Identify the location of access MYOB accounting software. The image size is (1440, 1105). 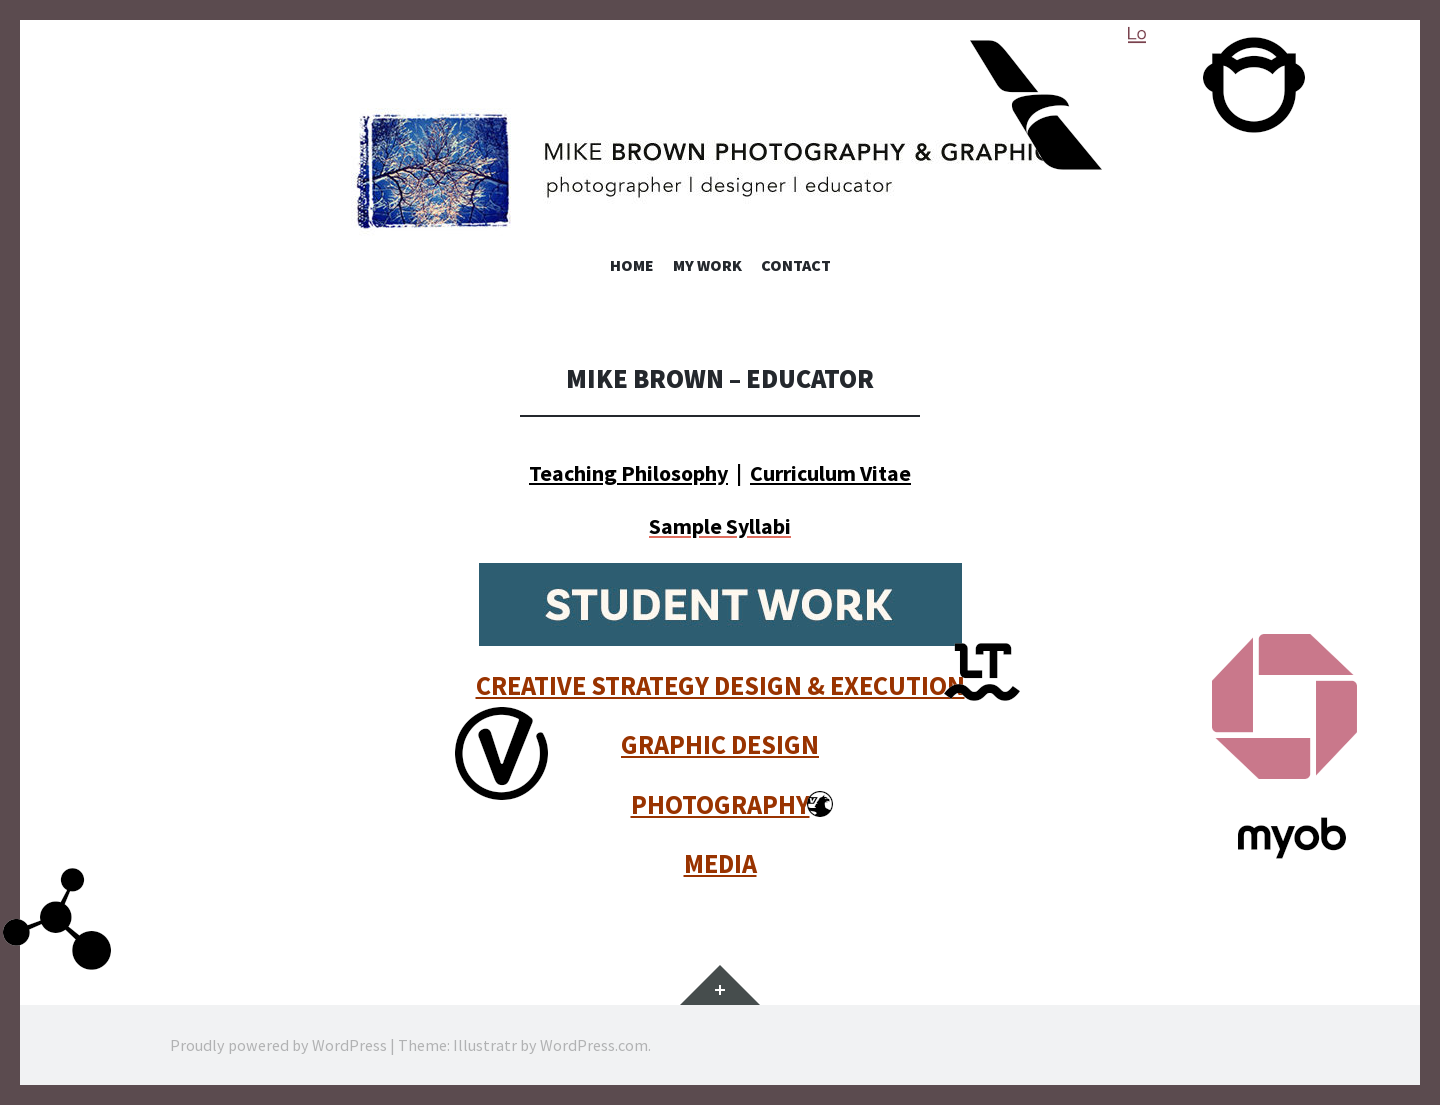
(1292, 838).